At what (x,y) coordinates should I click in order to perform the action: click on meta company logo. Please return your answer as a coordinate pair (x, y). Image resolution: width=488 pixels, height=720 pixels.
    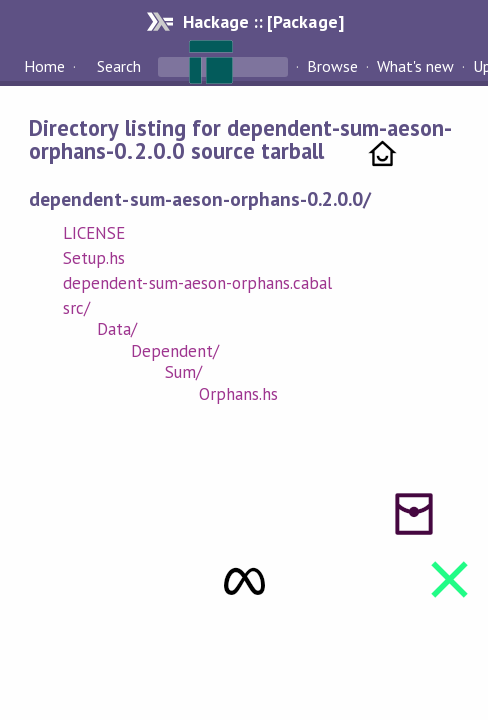
    Looking at the image, I should click on (244, 581).